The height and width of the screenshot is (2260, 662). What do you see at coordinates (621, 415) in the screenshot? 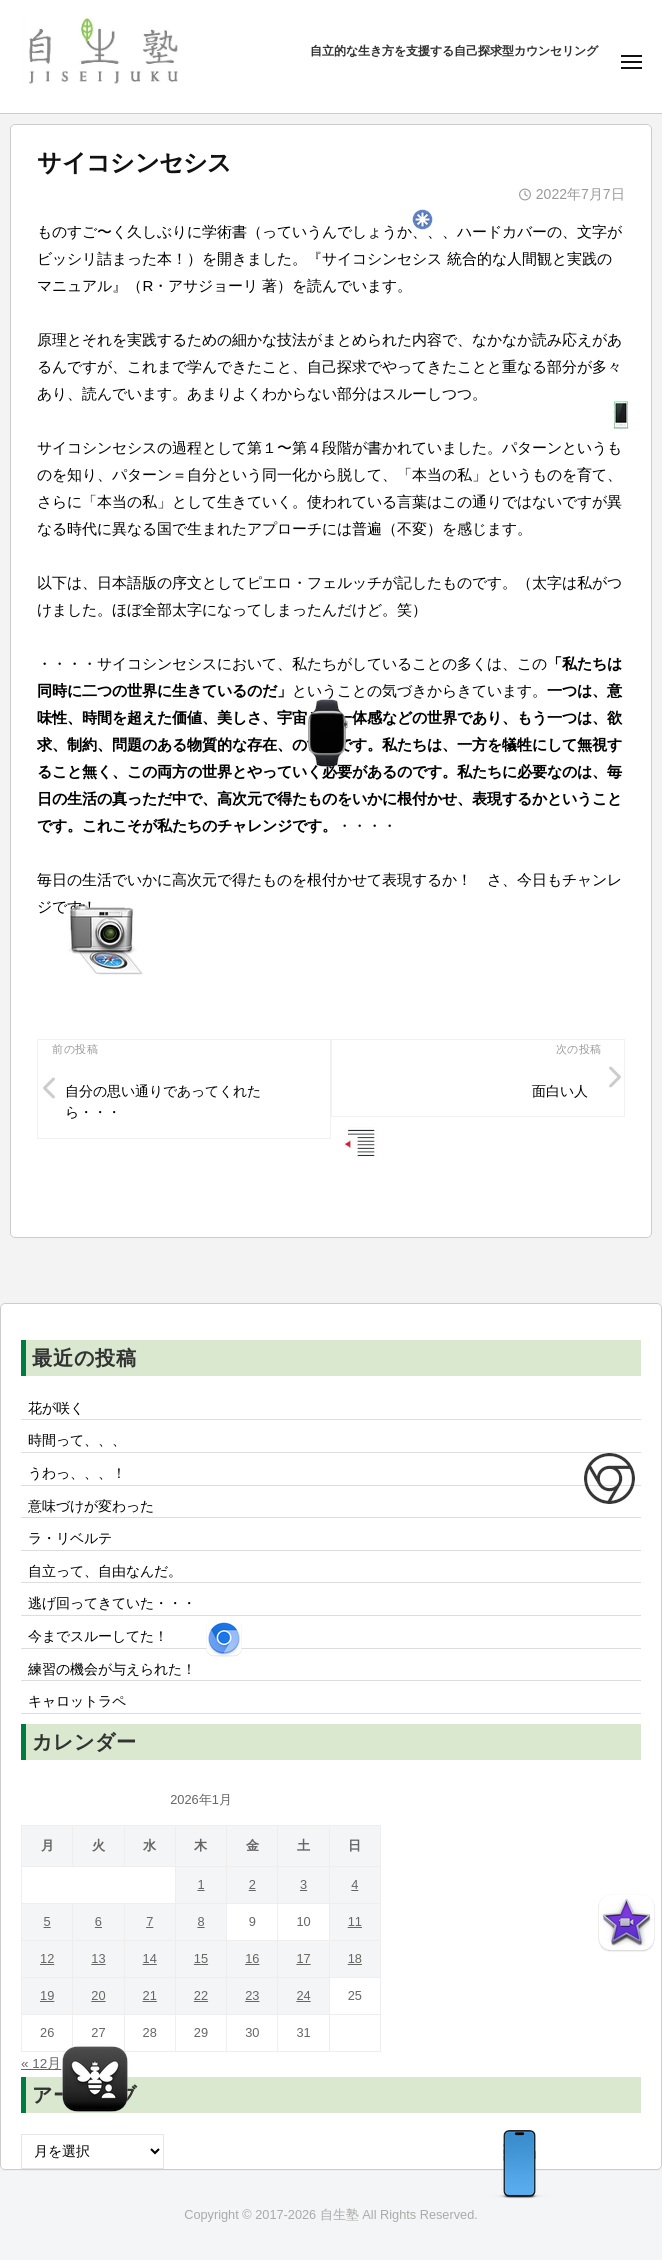
I see `iPod nano device connected` at bounding box center [621, 415].